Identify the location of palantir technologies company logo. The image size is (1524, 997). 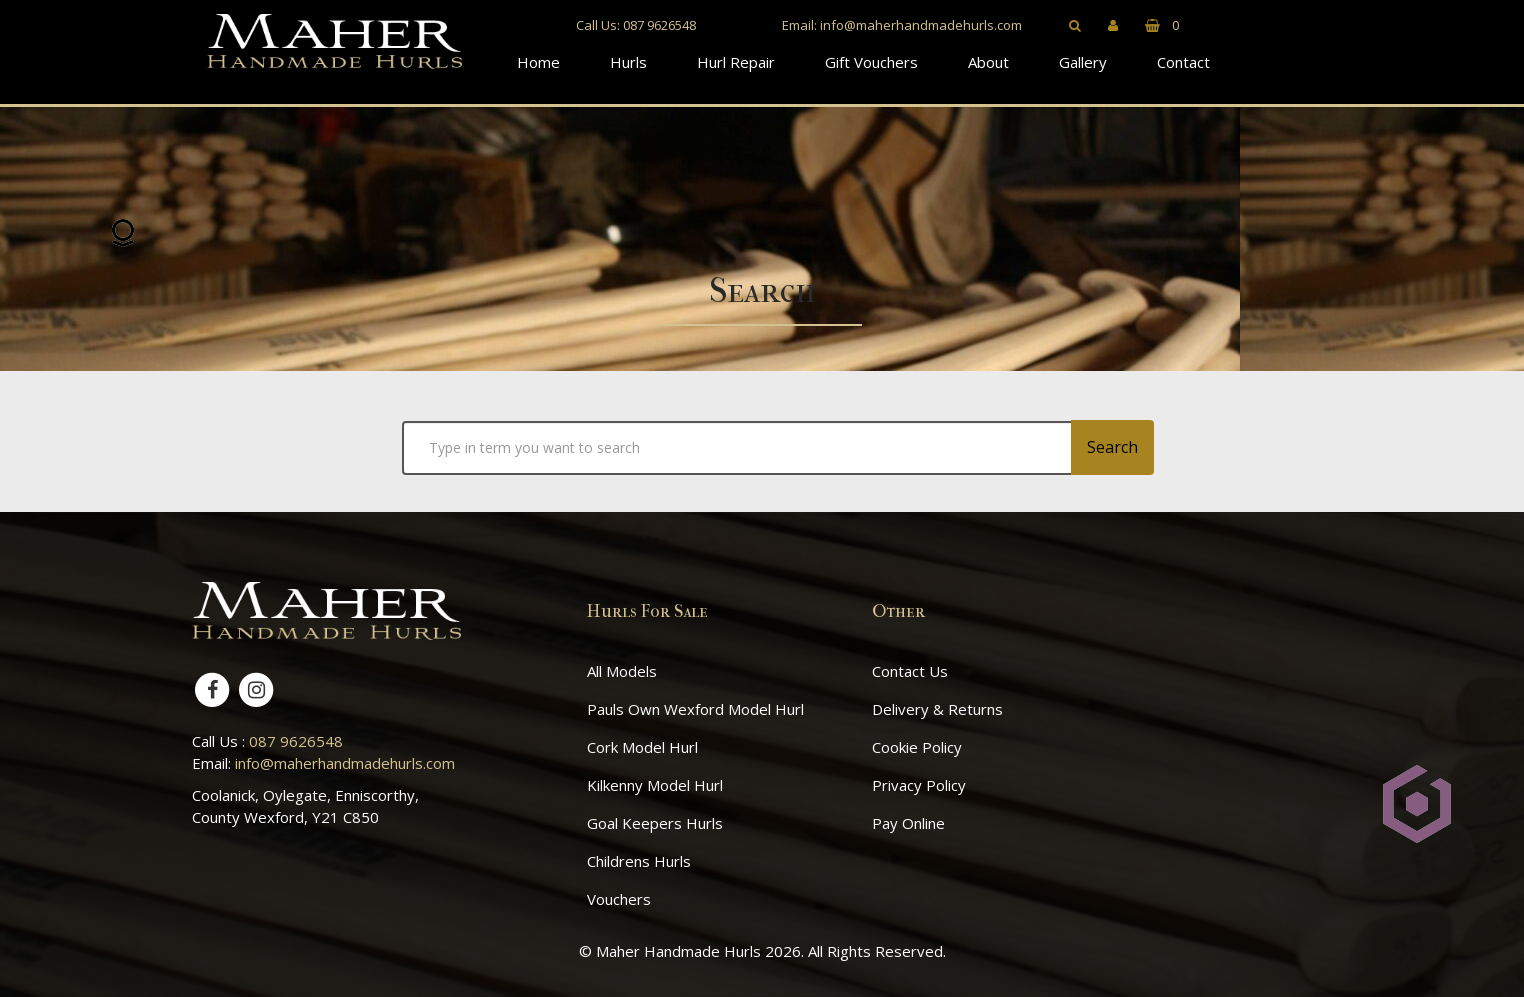
(123, 233).